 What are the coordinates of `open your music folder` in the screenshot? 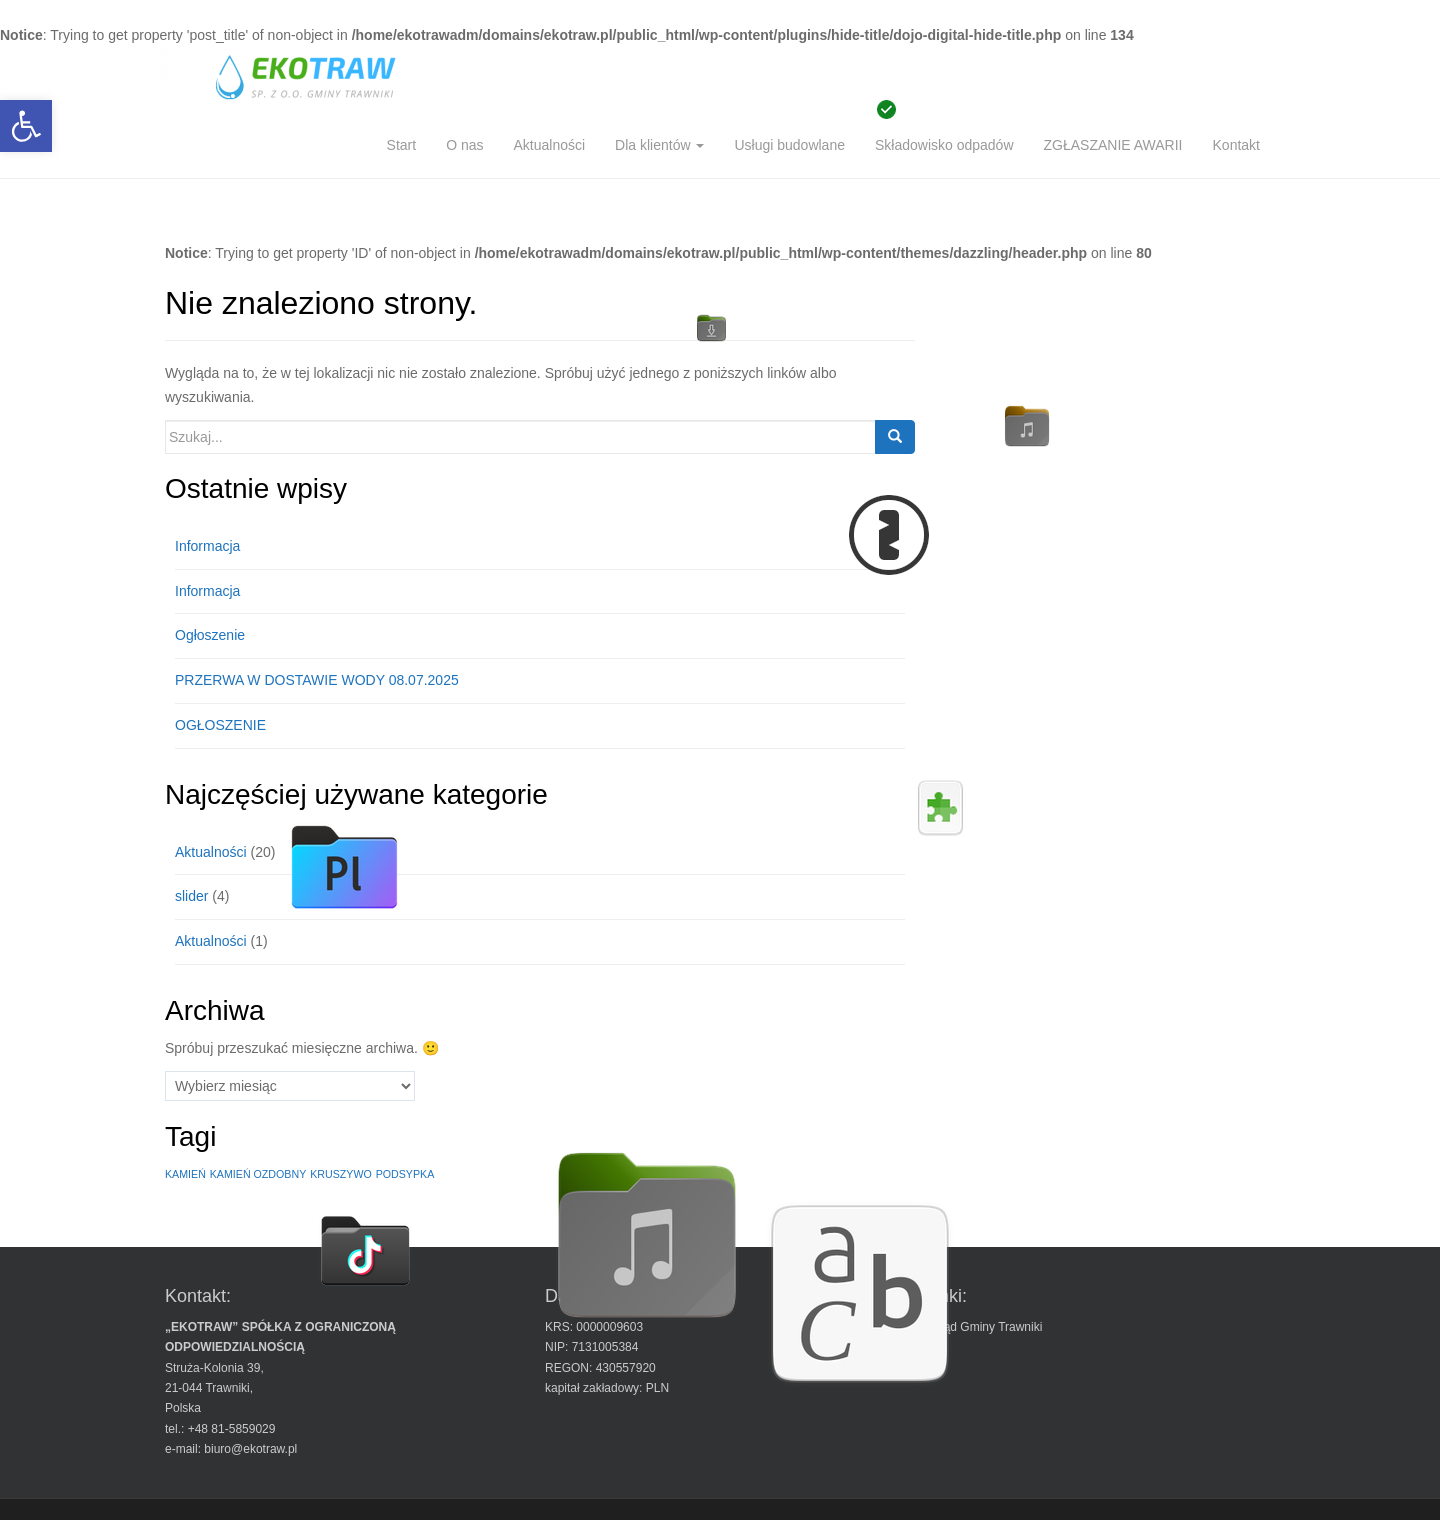 It's located at (1027, 426).